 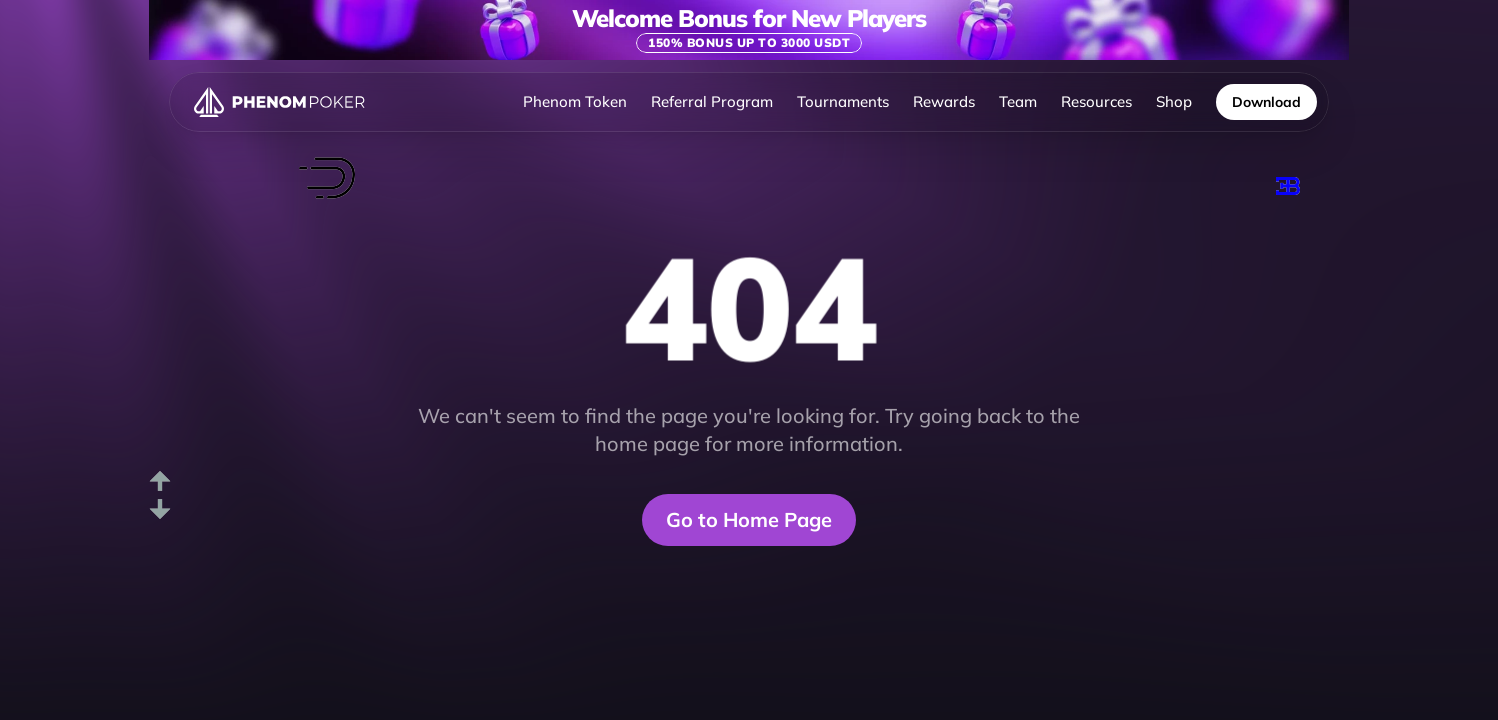 I want to click on expand content vertically, so click(x=160, y=495).